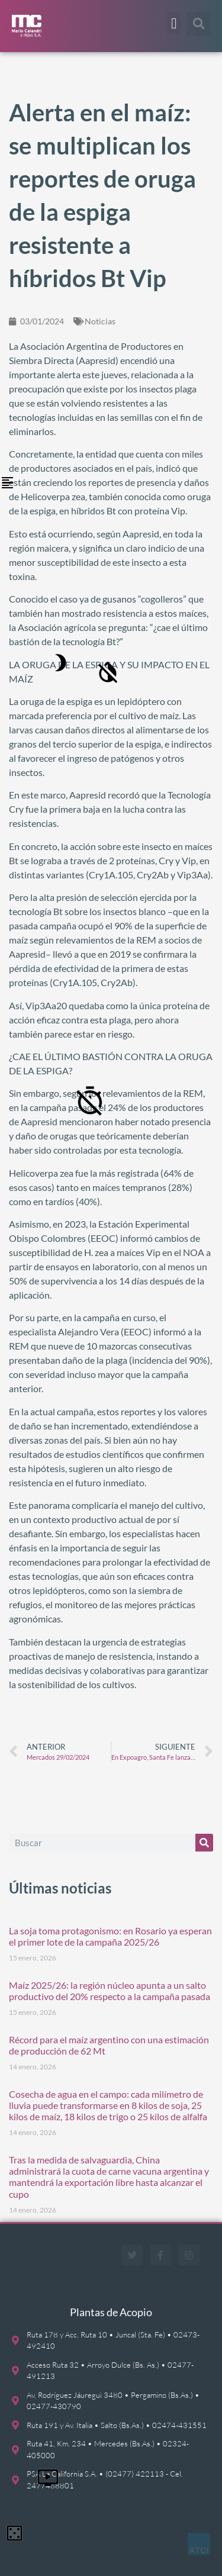  What do you see at coordinates (48, 2478) in the screenshot?
I see `access video on demand or streaming content` at bounding box center [48, 2478].